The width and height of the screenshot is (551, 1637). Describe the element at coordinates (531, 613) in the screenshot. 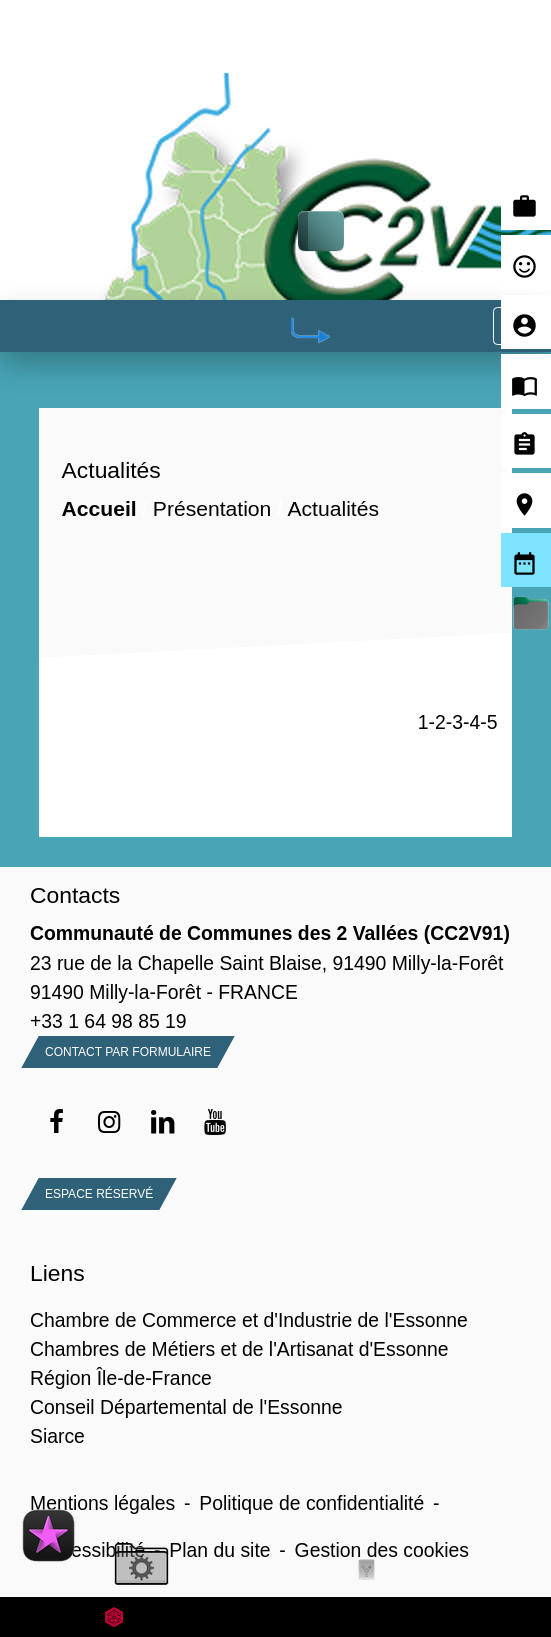

I see `open folder to view contents` at that location.